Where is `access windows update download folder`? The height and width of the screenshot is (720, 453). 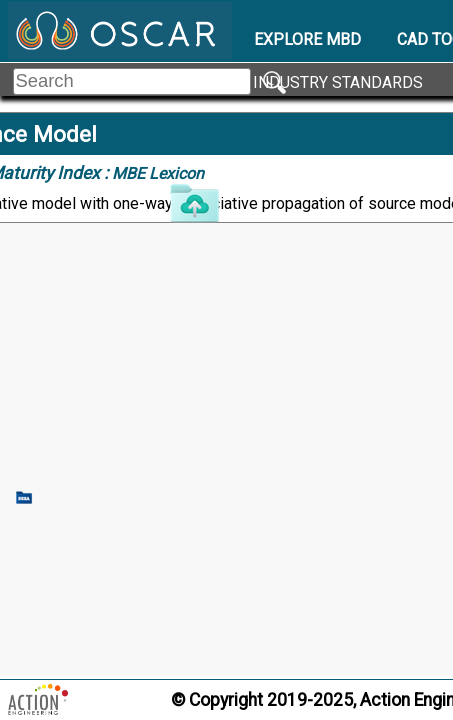 access windows update download folder is located at coordinates (194, 204).